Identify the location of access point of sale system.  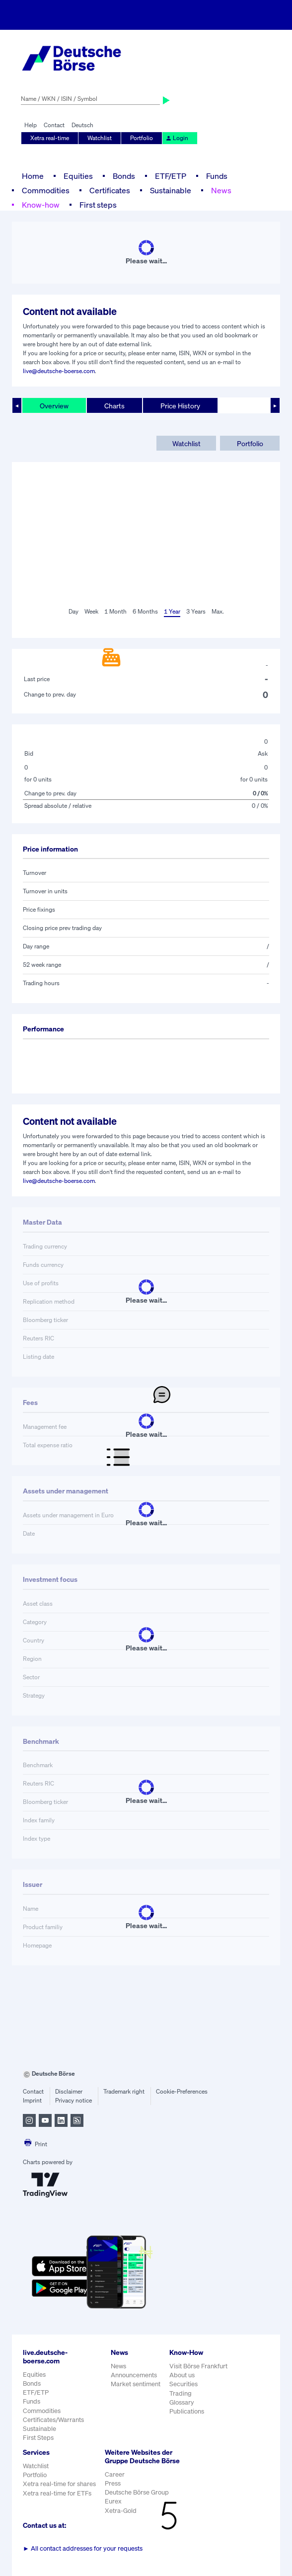
(111, 657).